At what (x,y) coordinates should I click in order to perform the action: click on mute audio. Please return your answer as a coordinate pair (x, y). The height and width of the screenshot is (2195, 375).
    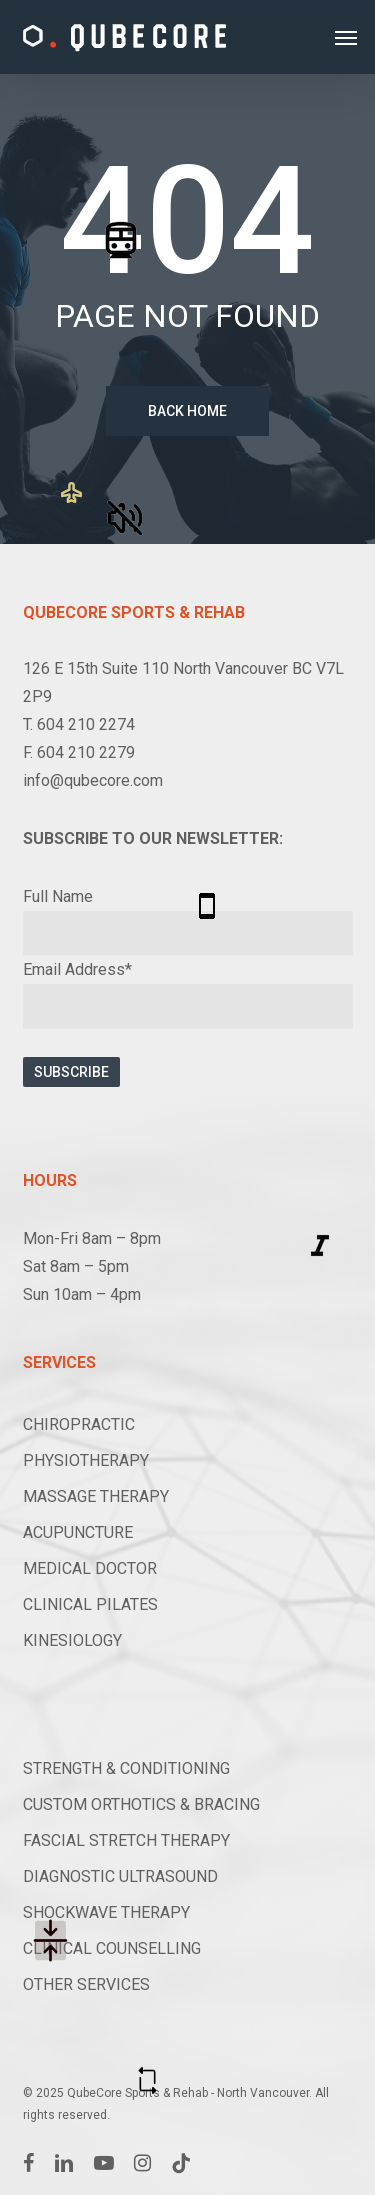
    Looking at the image, I should click on (125, 518).